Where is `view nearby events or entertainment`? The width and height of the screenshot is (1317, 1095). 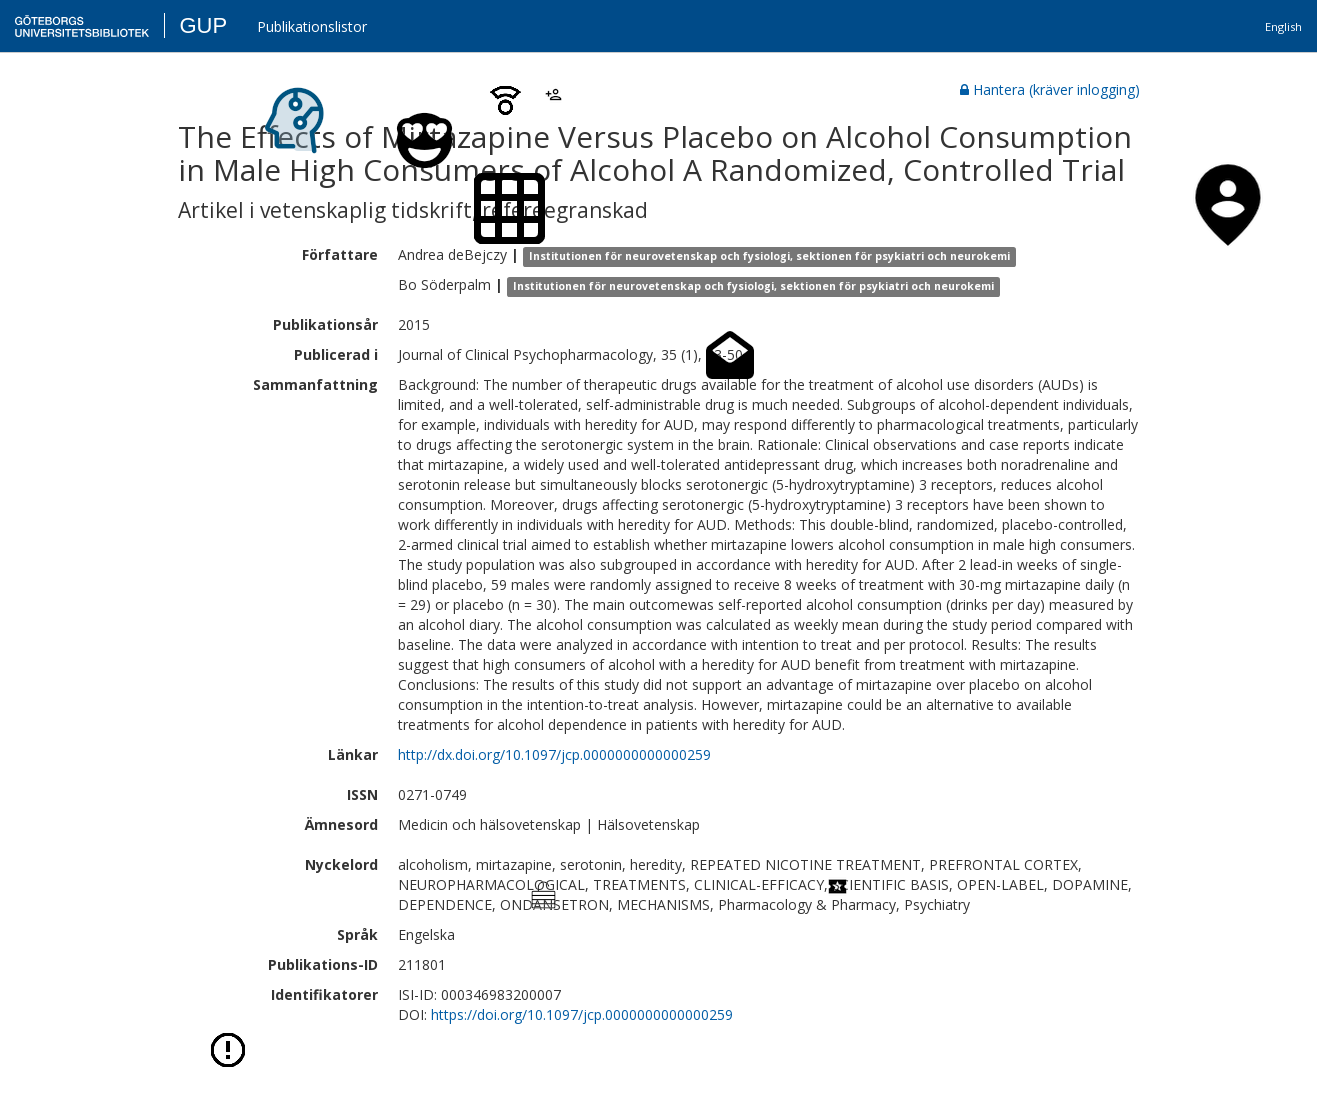 view nearby events or entertainment is located at coordinates (837, 886).